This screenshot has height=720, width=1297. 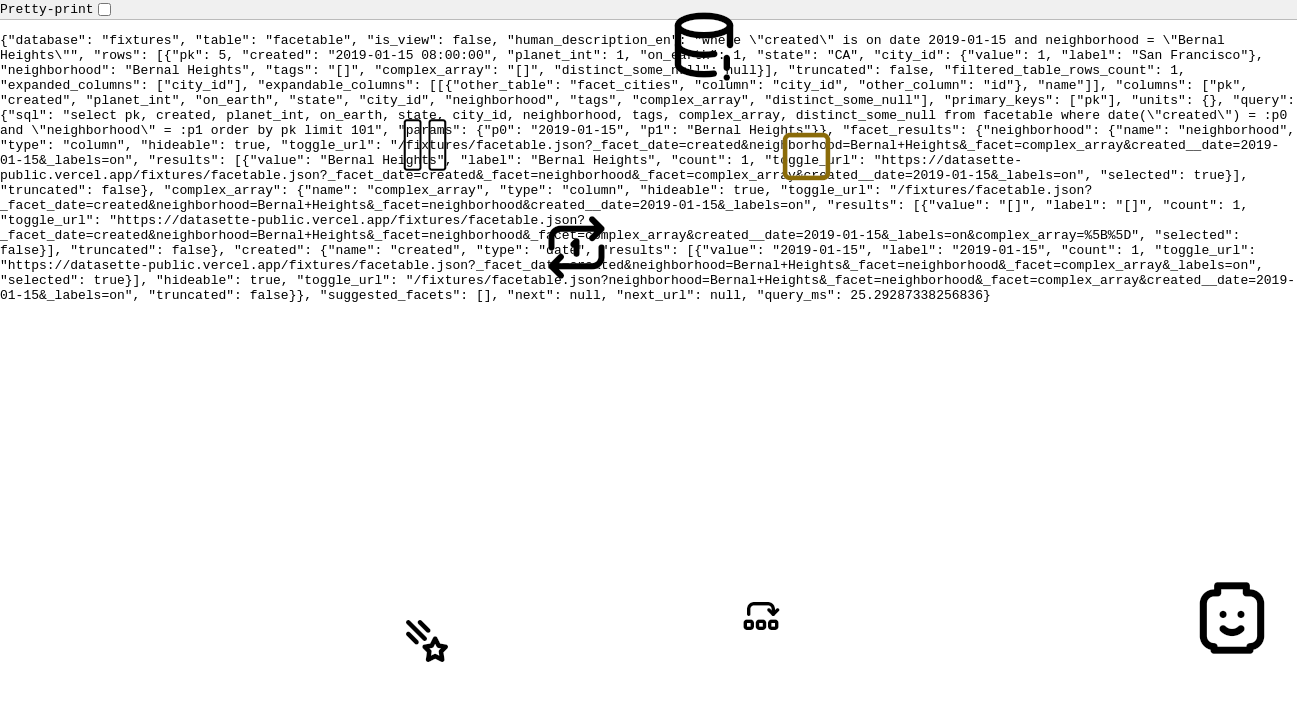 What do you see at coordinates (1232, 618) in the screenshot?
I see `access building blocks or modular components` at bounding box center [1232, 618].